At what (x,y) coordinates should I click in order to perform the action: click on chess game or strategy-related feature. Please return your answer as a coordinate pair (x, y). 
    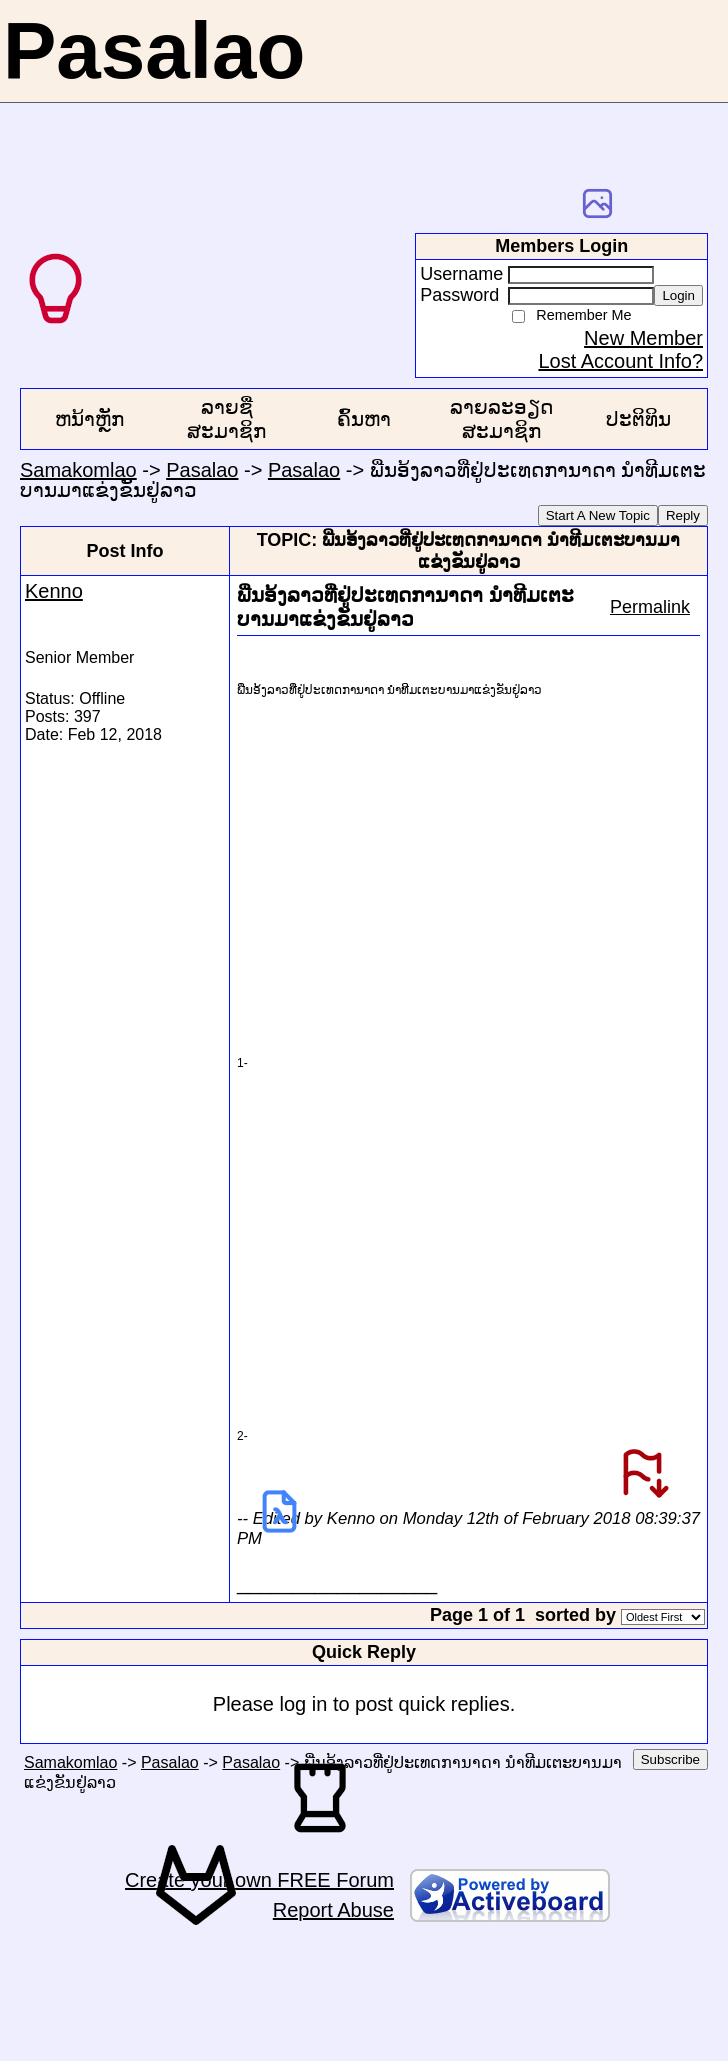
    Looking at the image, I should click on (320, 1798).